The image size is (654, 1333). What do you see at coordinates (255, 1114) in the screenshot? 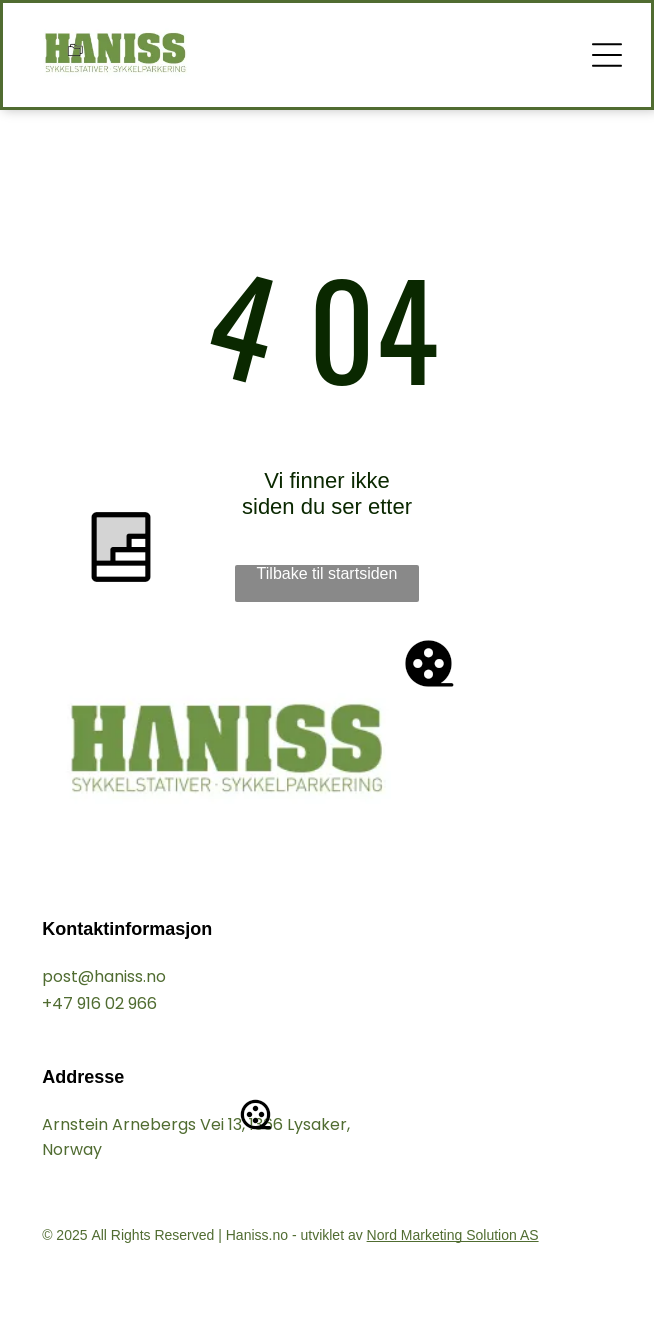
I see `access video or movie library` at bounding box center [255, 1114].